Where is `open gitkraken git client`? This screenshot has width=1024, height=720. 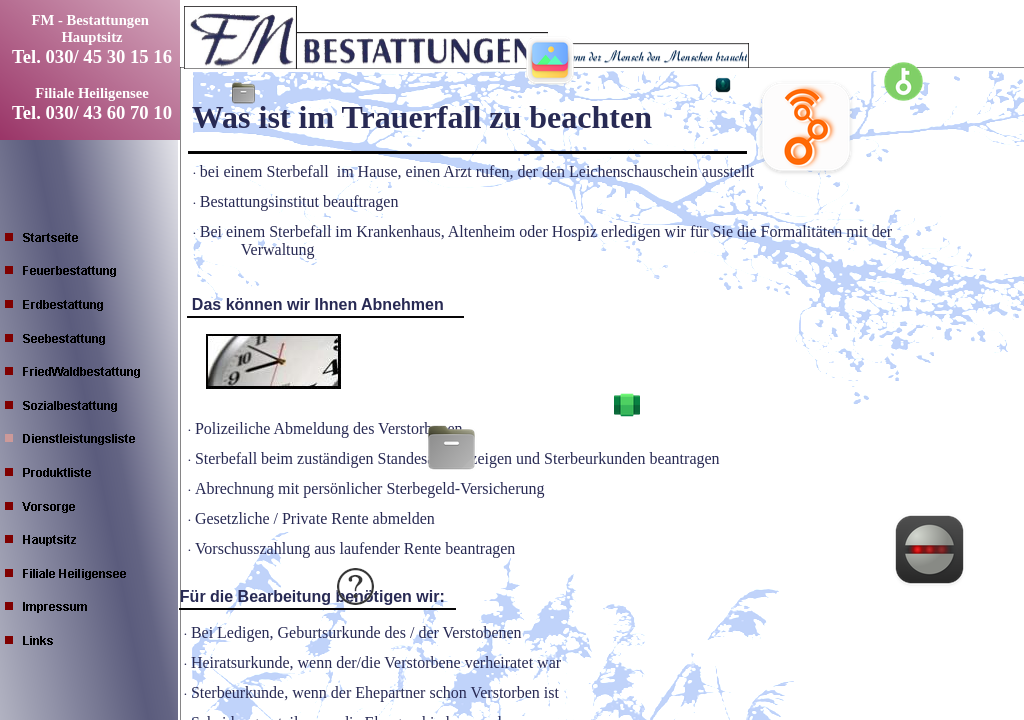 open gitkraken git client is located at coordinates (723, 85).